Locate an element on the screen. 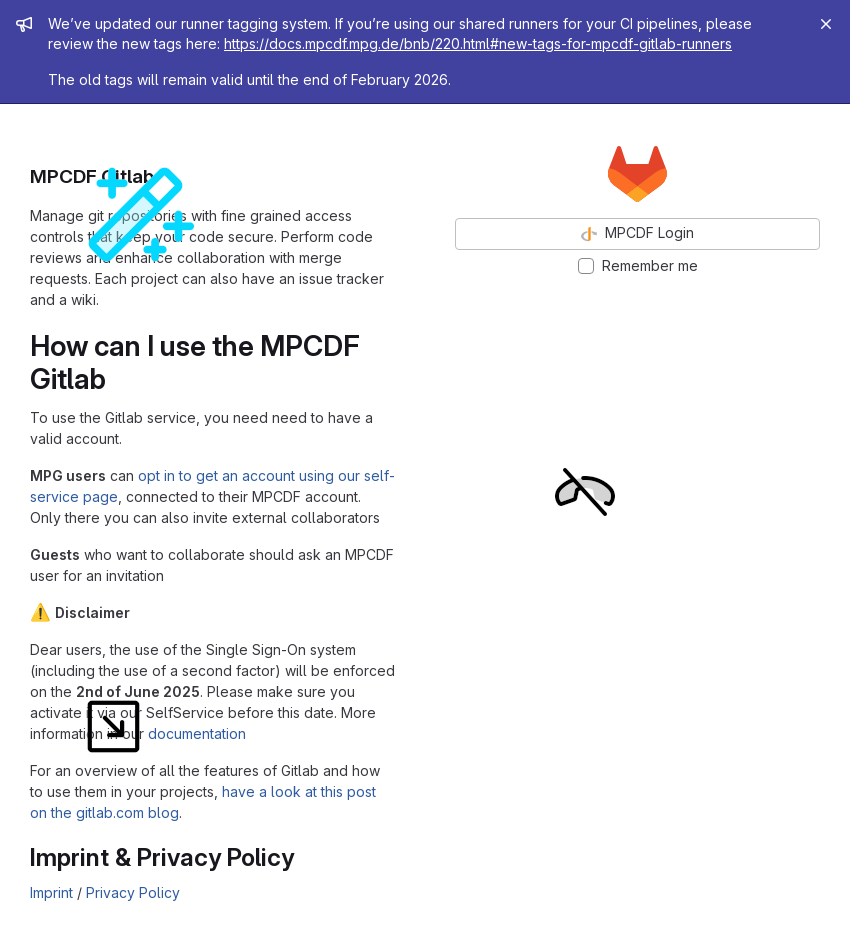  end or decline a phone call is located at coordinates (585, 492).